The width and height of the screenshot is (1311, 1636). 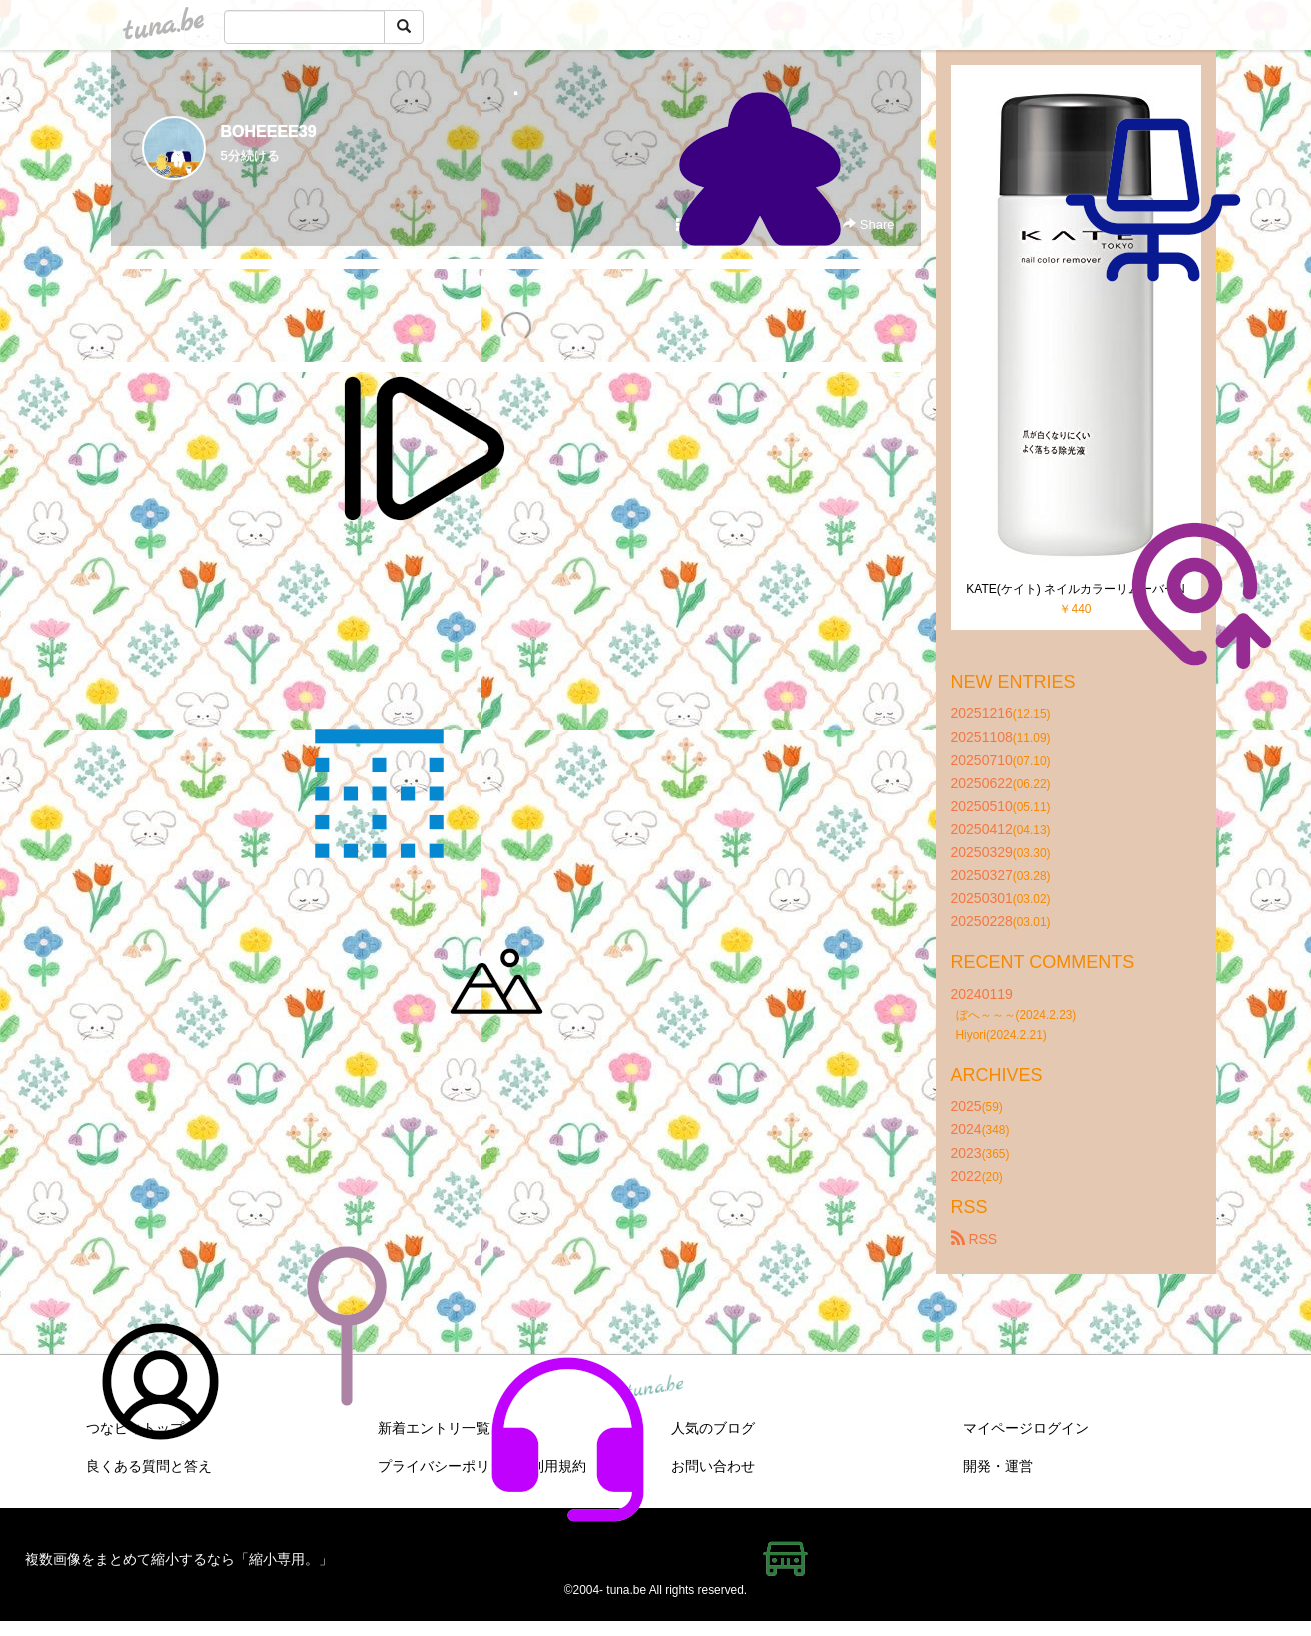 I want to click on access workspace or office settings, so click(x=1153, y=200).